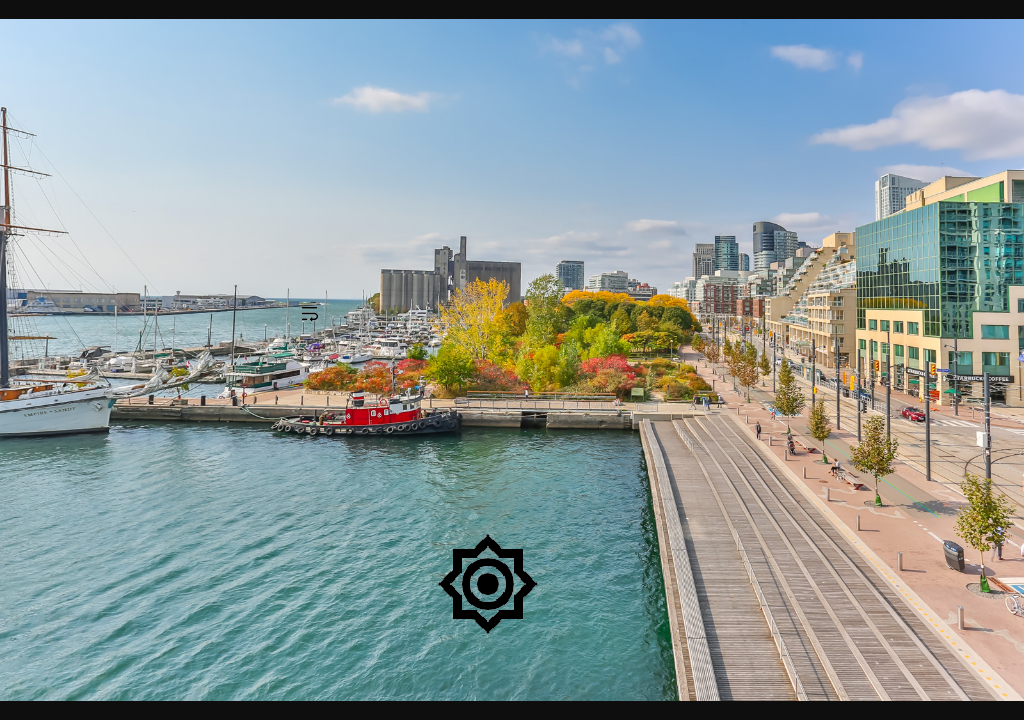 Image resolution: width=1024 pixels, height=720 pixels. Describe the element at coordinates (309, 313) in the screenshot. I see `toggle text wrapping in a document or editor` at that location.